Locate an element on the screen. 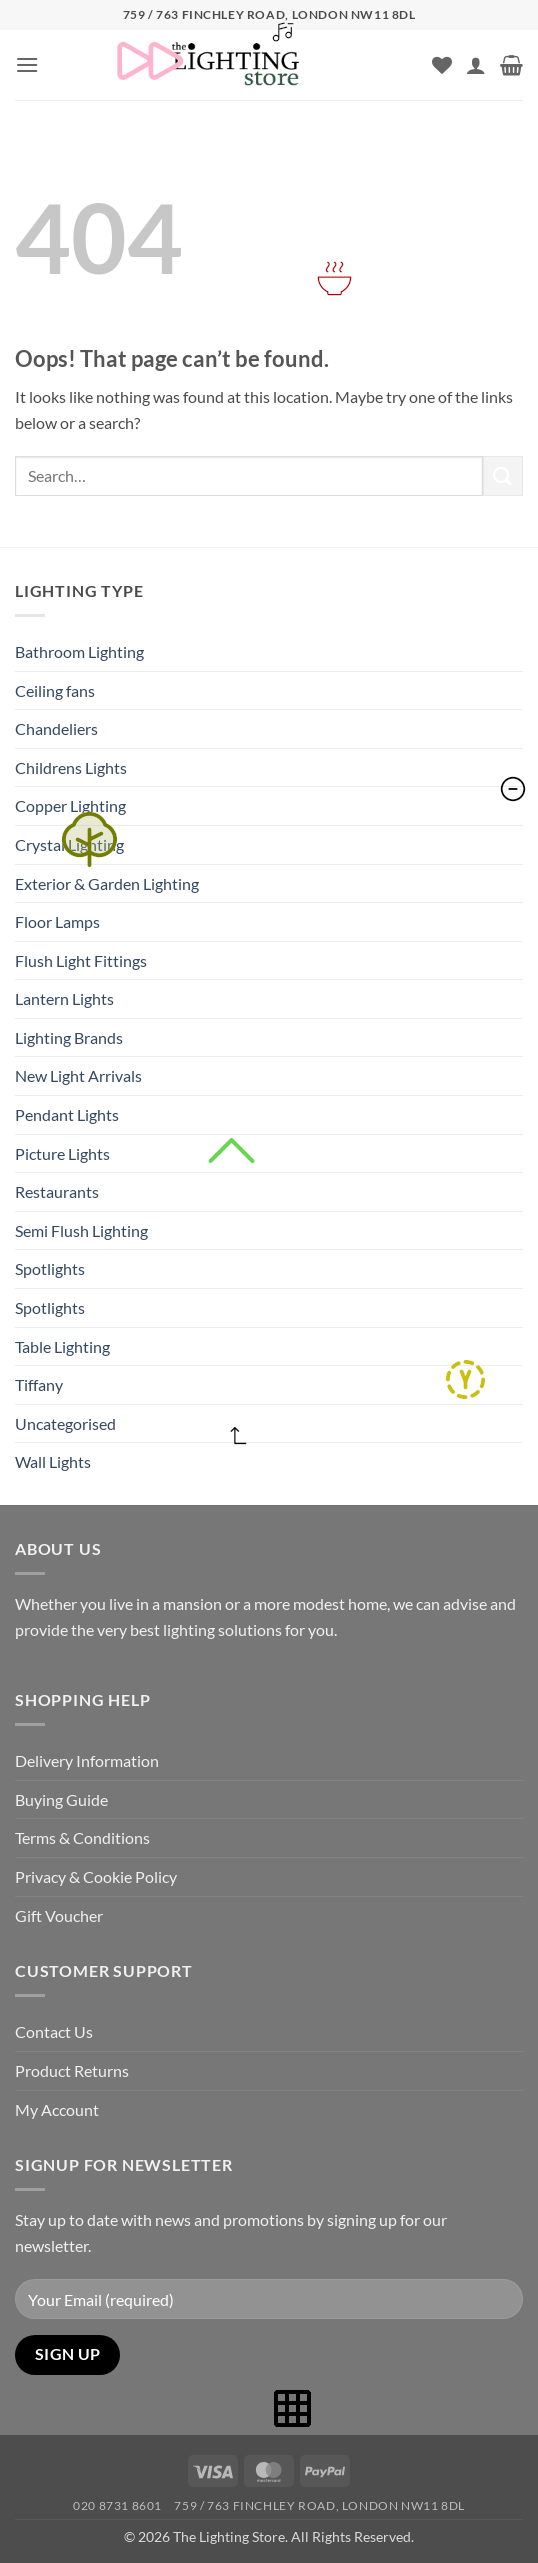  remove a song from playlist is located at coordinates (283, 31).